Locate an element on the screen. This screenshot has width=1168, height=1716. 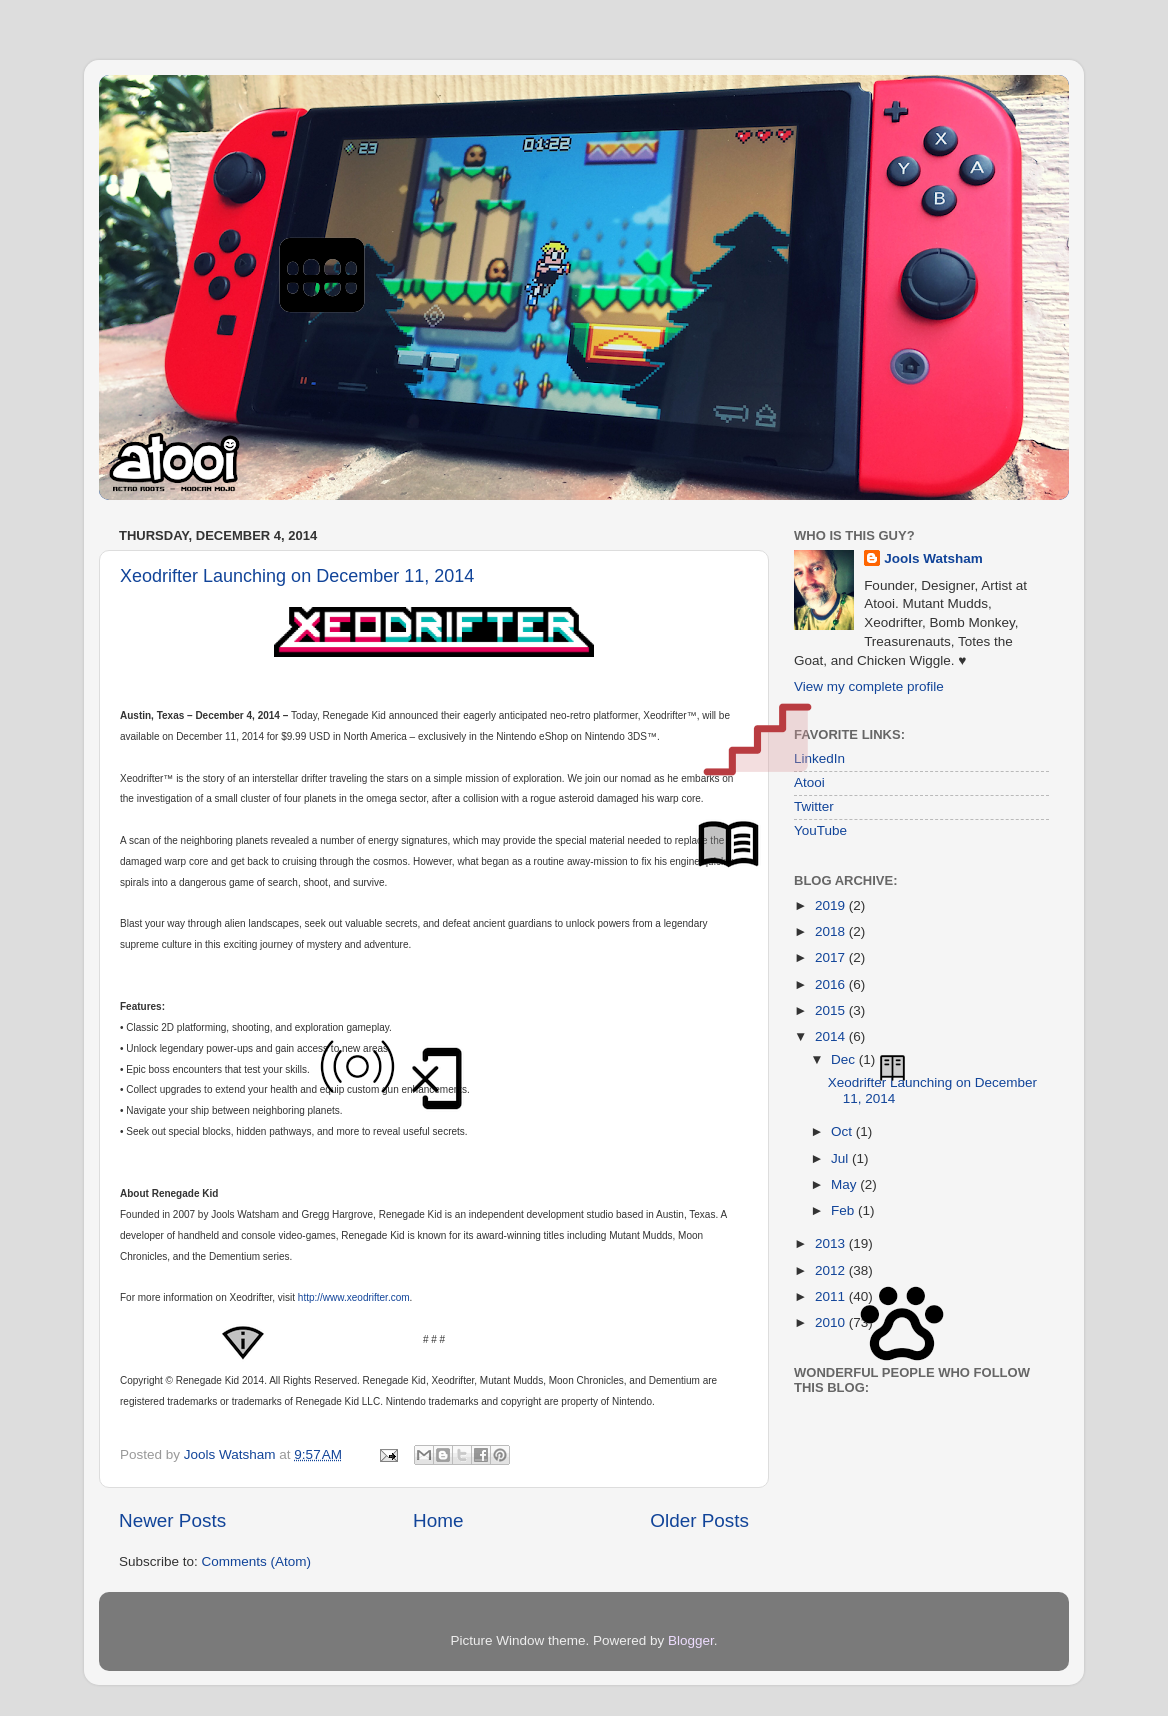
access storage lockers is located at coordinates (892, 1067).